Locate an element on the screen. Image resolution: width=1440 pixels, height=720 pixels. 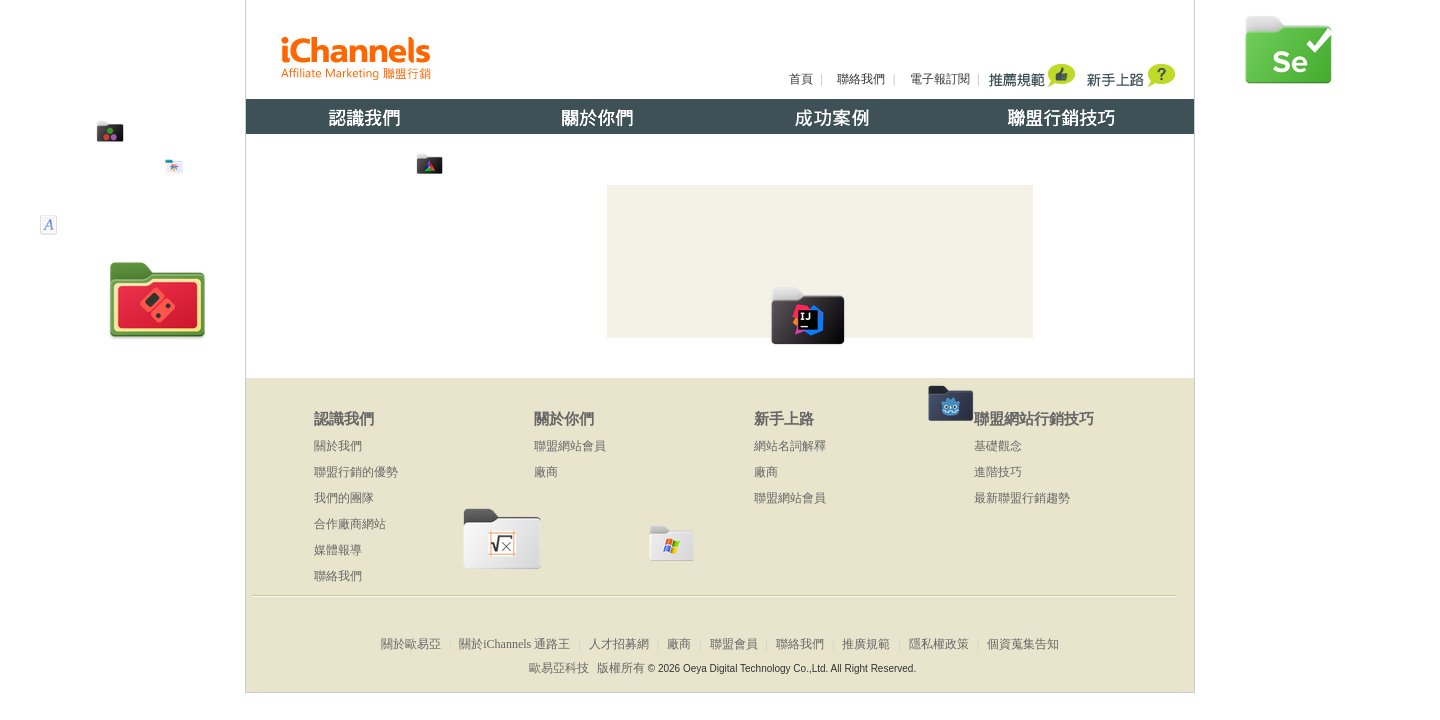
folder containing selenium test automation files is located at coordinates (1288, 52).